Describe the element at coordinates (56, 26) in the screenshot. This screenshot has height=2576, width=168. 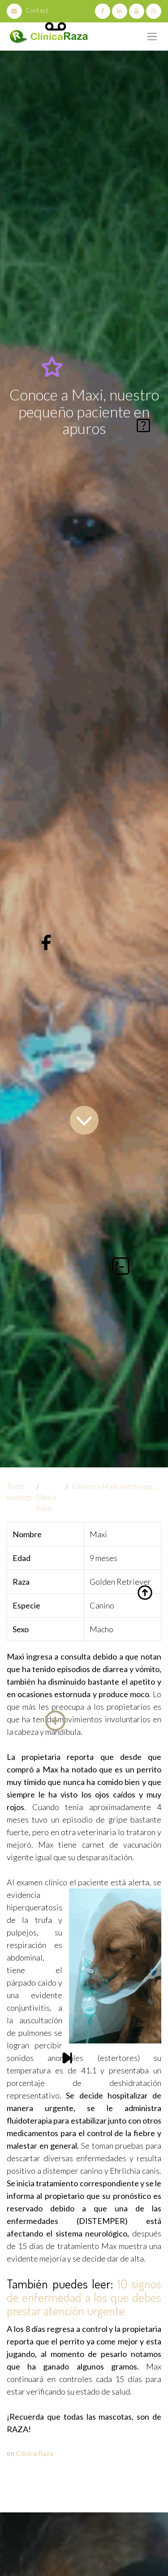
I see `indicates voicemail is available` at that location.